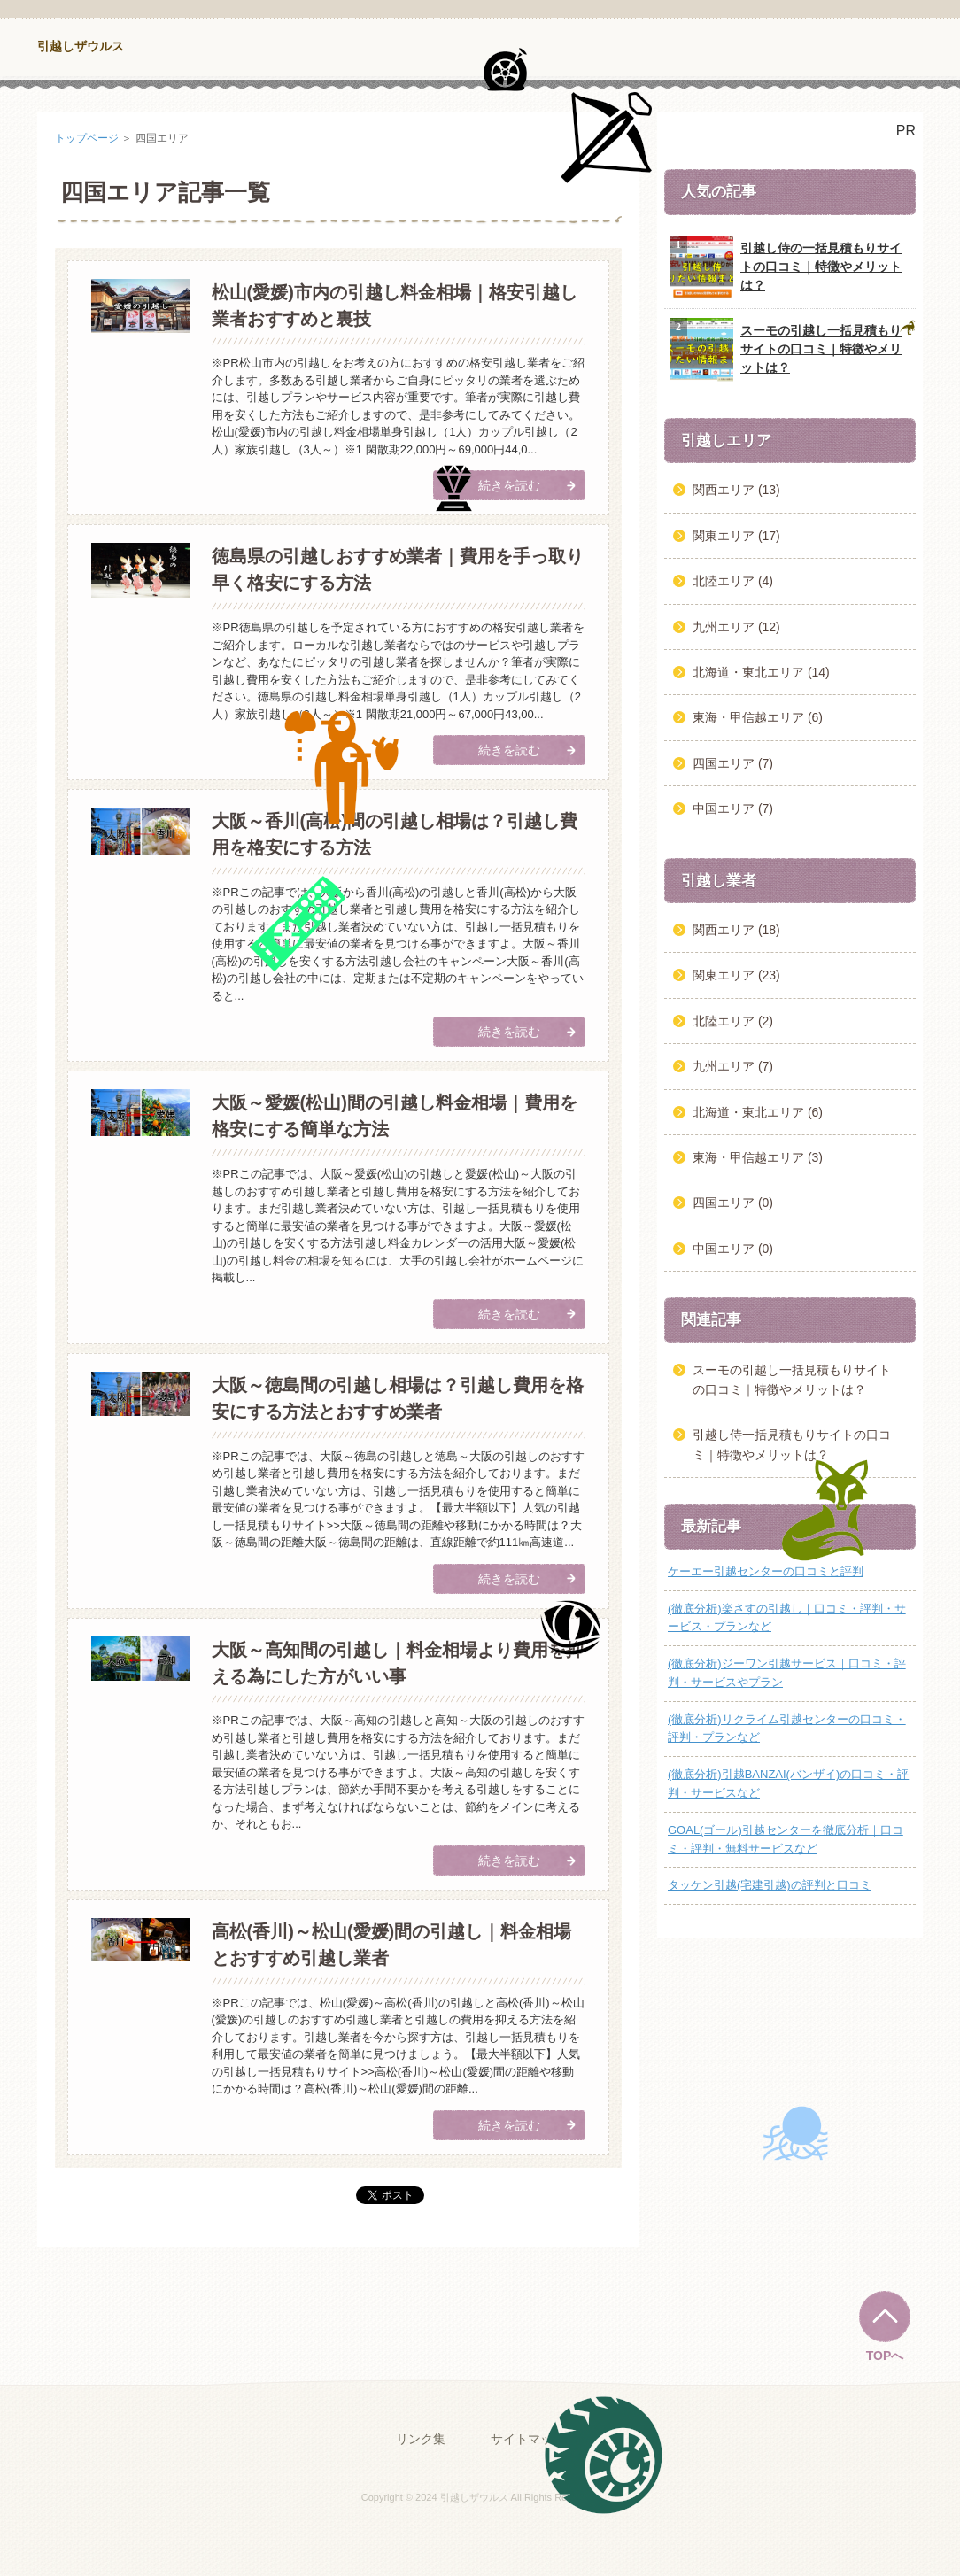 Image resolution: width=960 pixels, height=2576 pixels. I want to click on activate beast vision or predator sense mode, so click(570, 1627).